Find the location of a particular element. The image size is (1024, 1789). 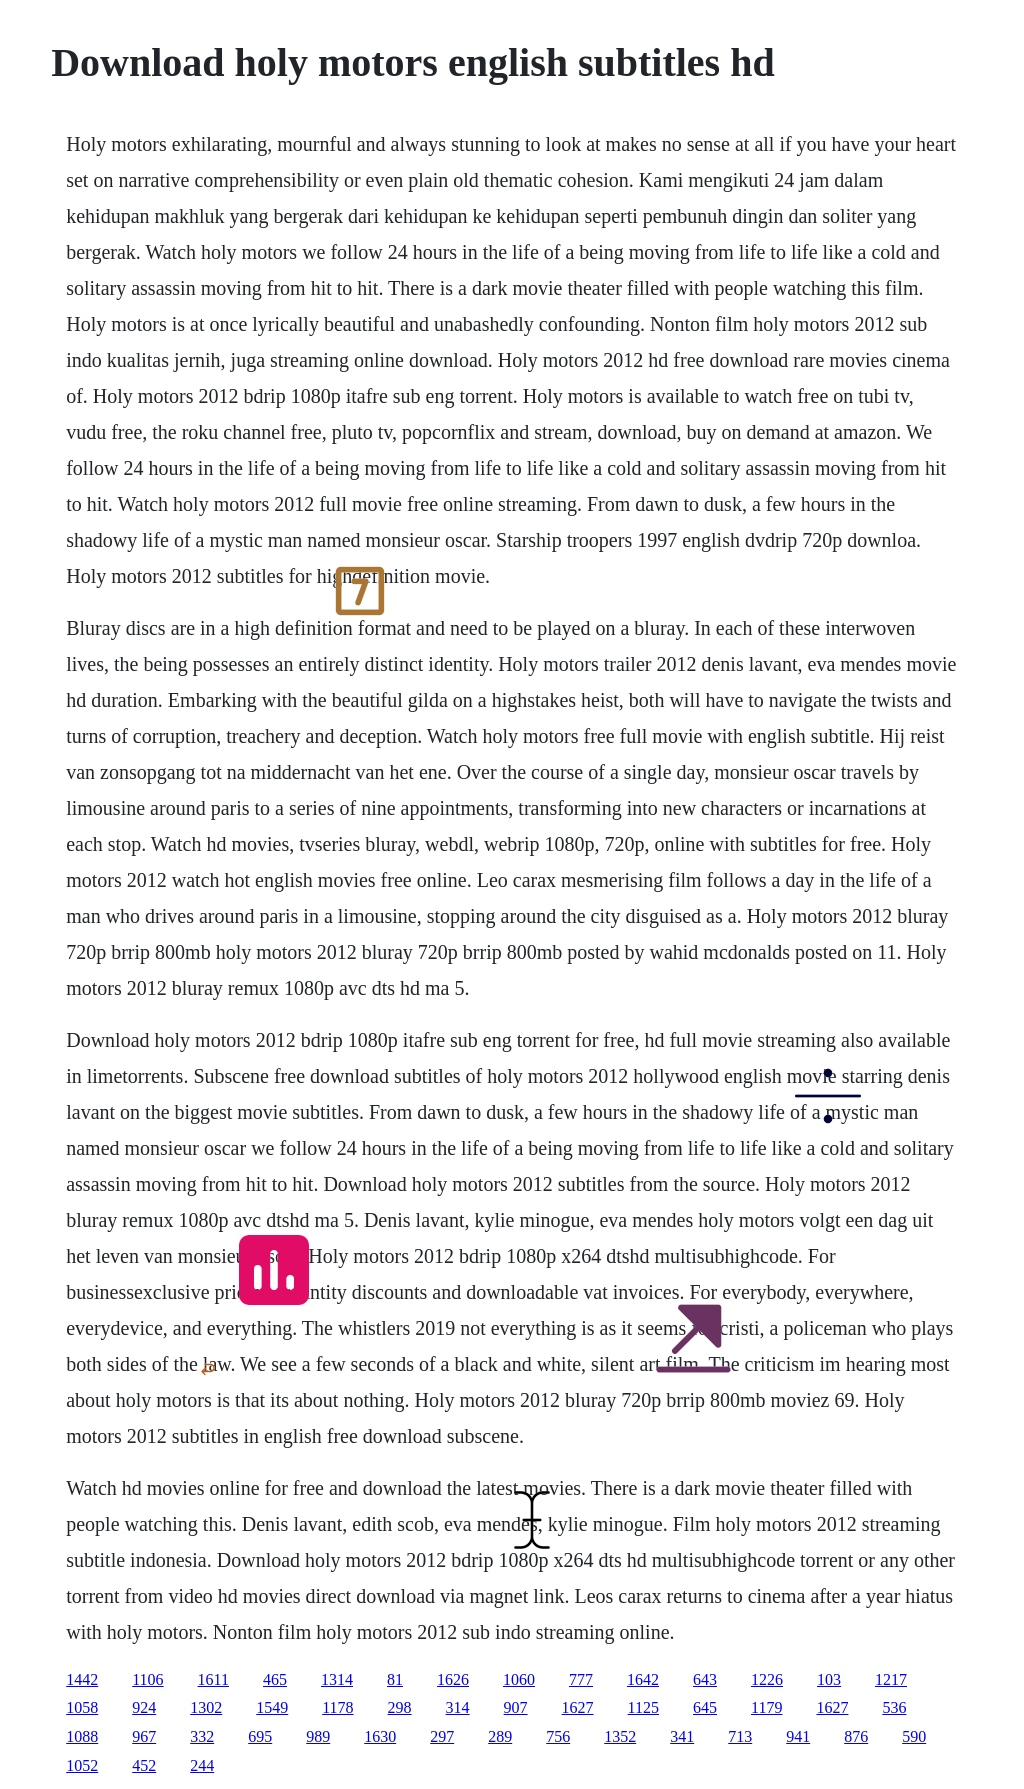

select or input the number seven is located at coordinates (360, 591).